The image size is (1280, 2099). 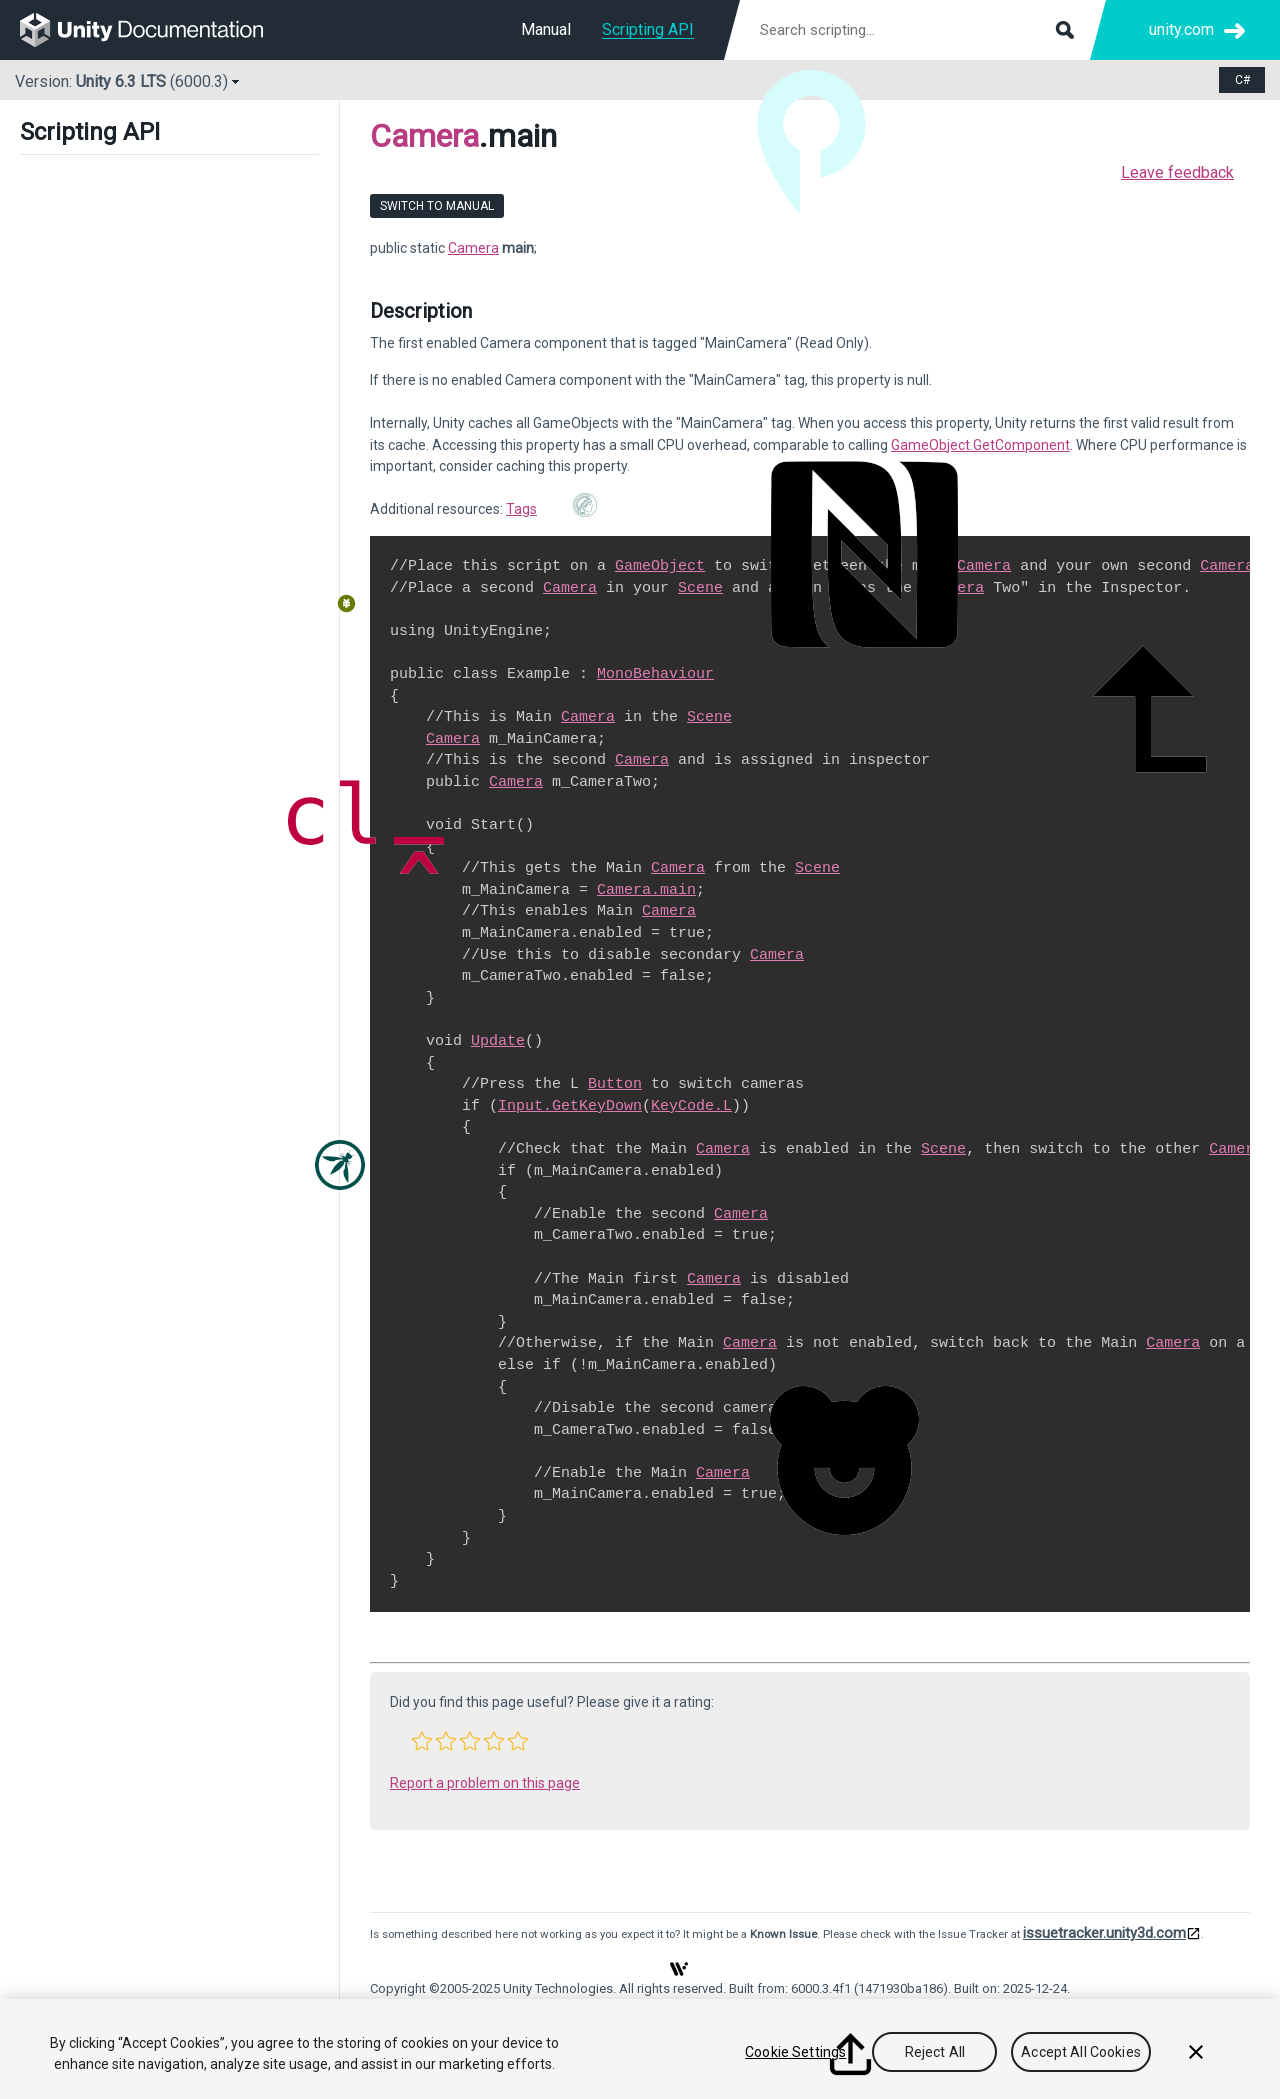 I want to click on smiling bear mascot or brand logo, so click(x=844, y=1460).